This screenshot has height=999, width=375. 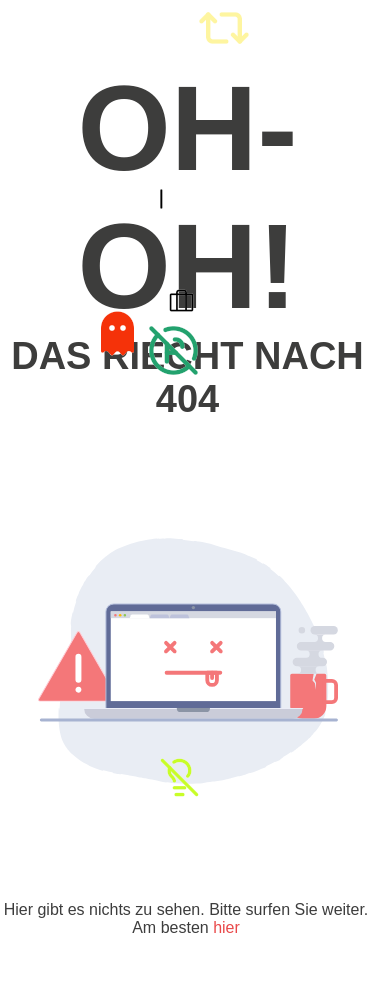 I want to click on indicates a count of one, so click(x=170, y=199).